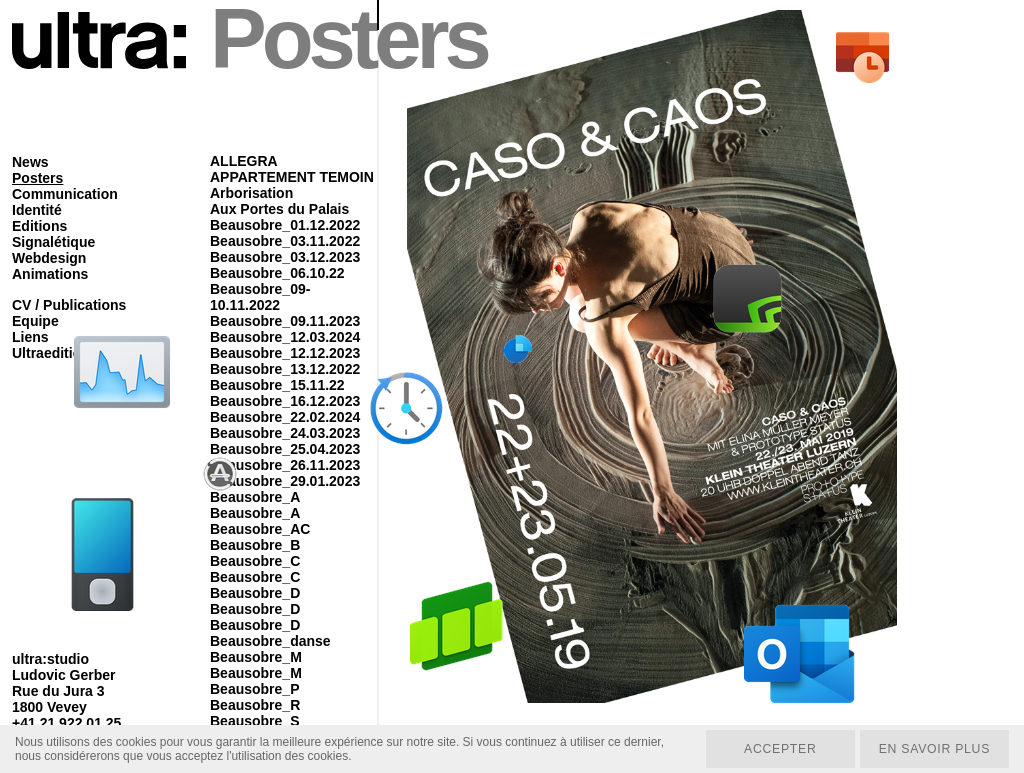 The width and height of the screenshot is (1024, 773). Describe the element at coordinates (407, 408) in the screenshot. I see `open the reservations app` at that location.